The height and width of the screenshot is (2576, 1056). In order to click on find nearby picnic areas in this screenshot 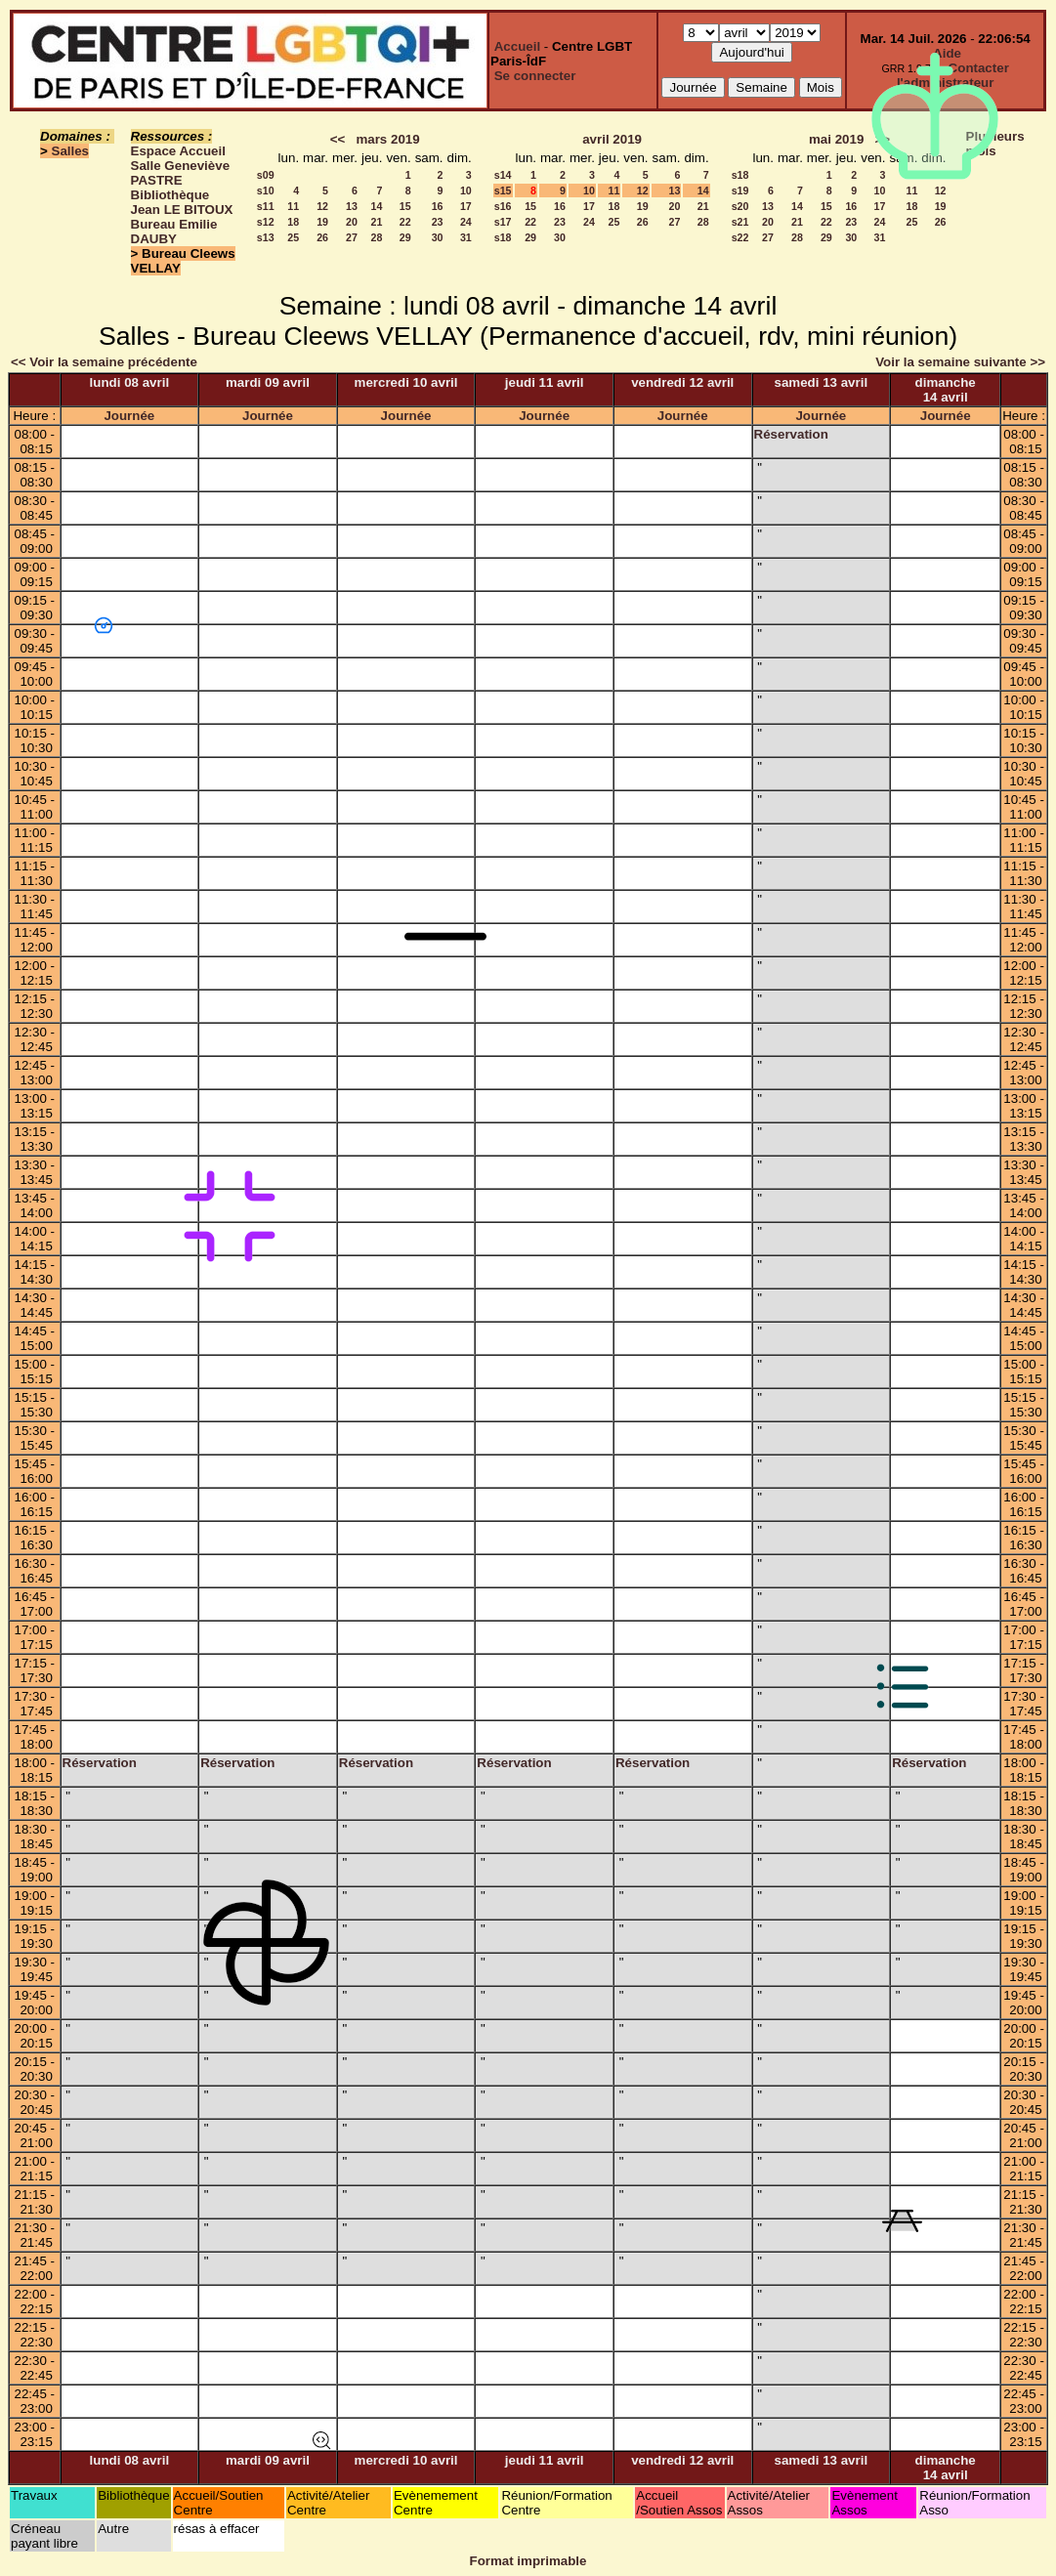, I will do `click(902, 2220)`.